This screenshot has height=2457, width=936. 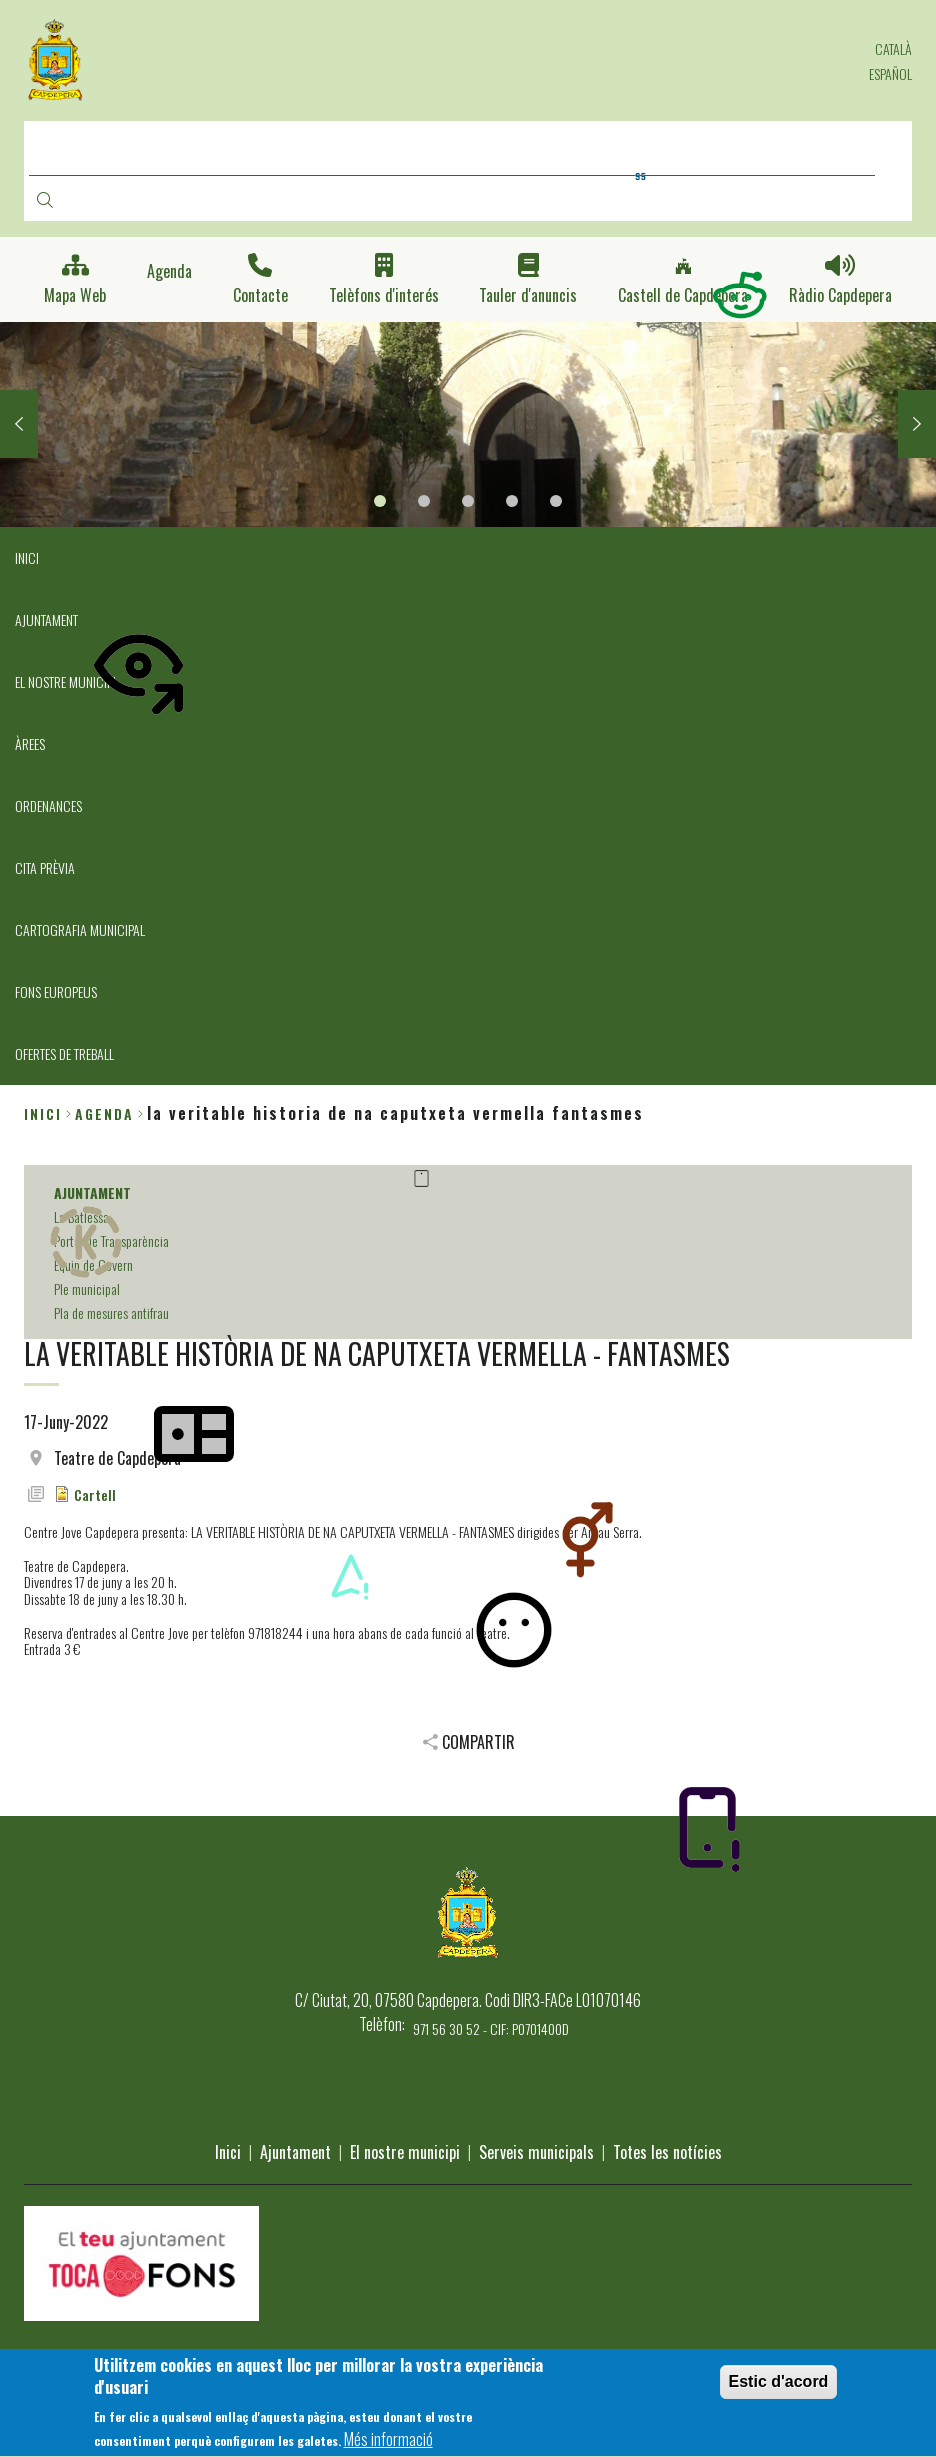 I want to click on select bigender identity option, so click(x=584, y=1538).